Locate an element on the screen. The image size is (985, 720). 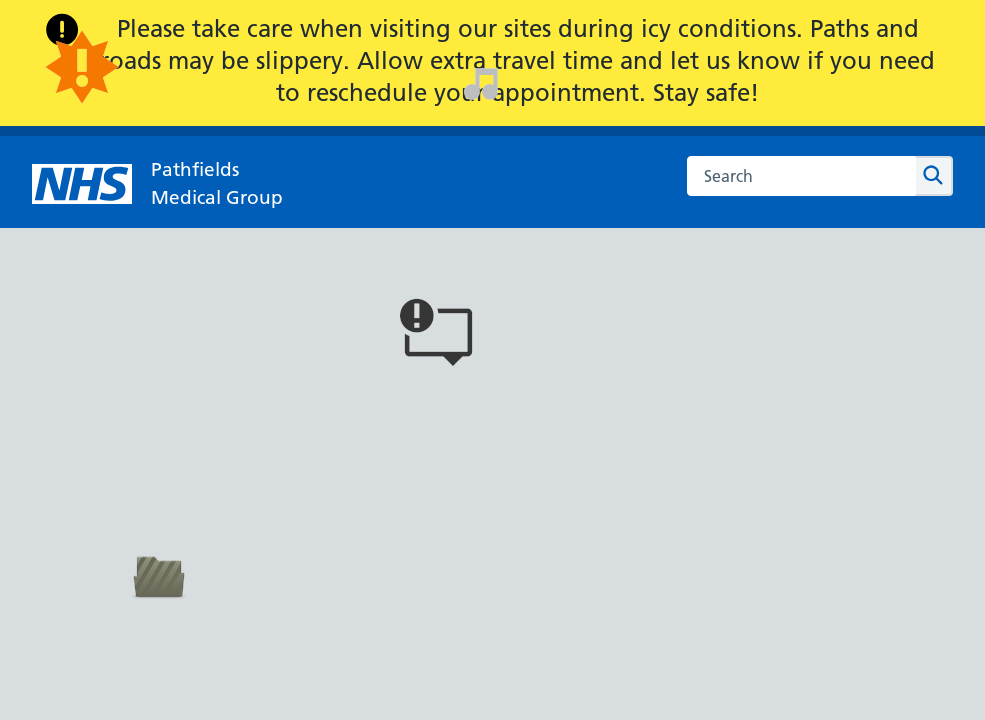
indicates a critical software update is available is located at coordinates (82, 67).